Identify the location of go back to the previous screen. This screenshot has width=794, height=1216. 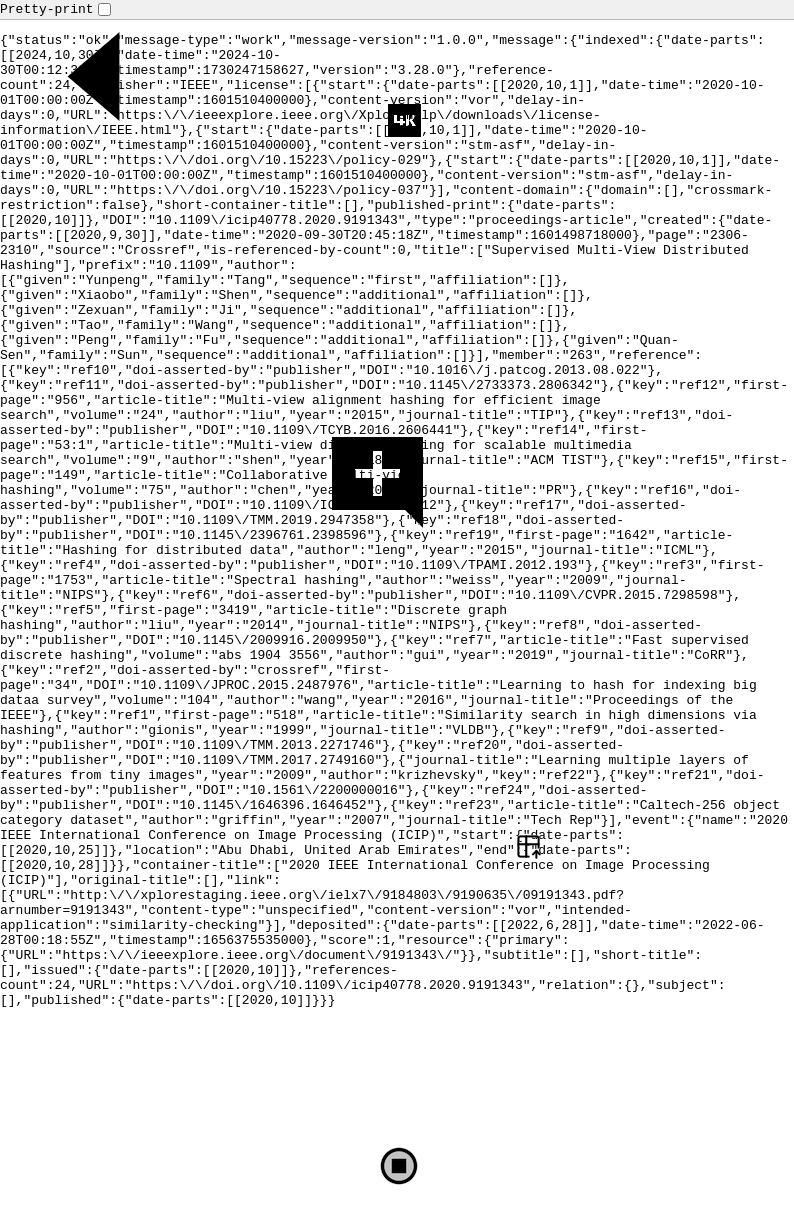
(93, 76).